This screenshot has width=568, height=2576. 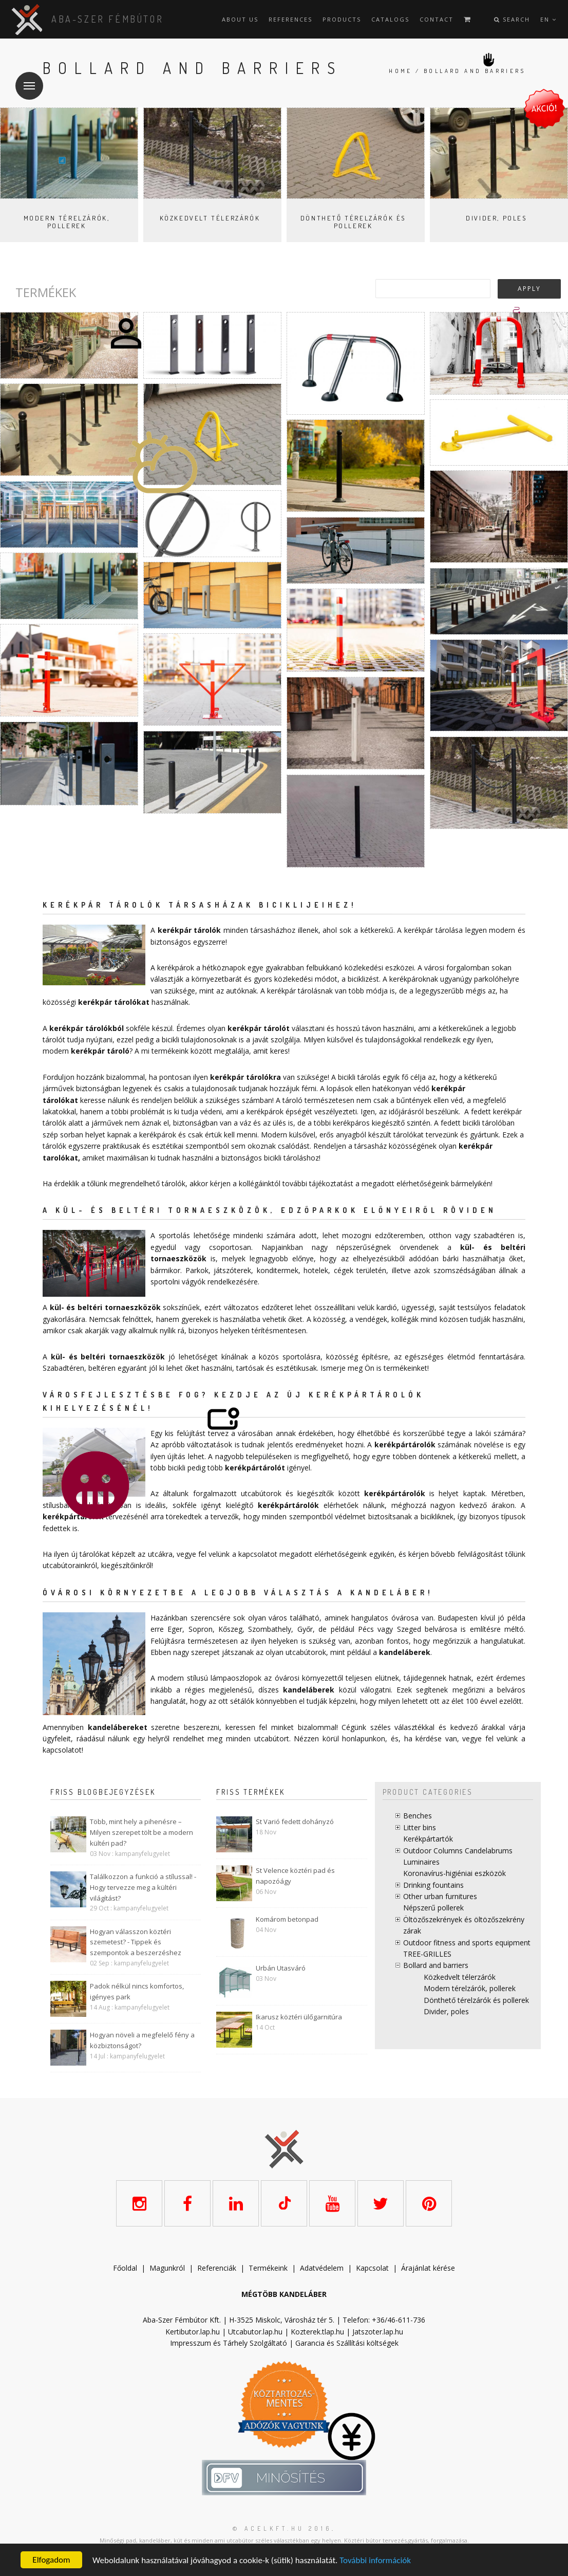 What do you see at coordinates (489, 60) in the screenshot?
I see `stop or pause an action` at bounding box center [489, 60].